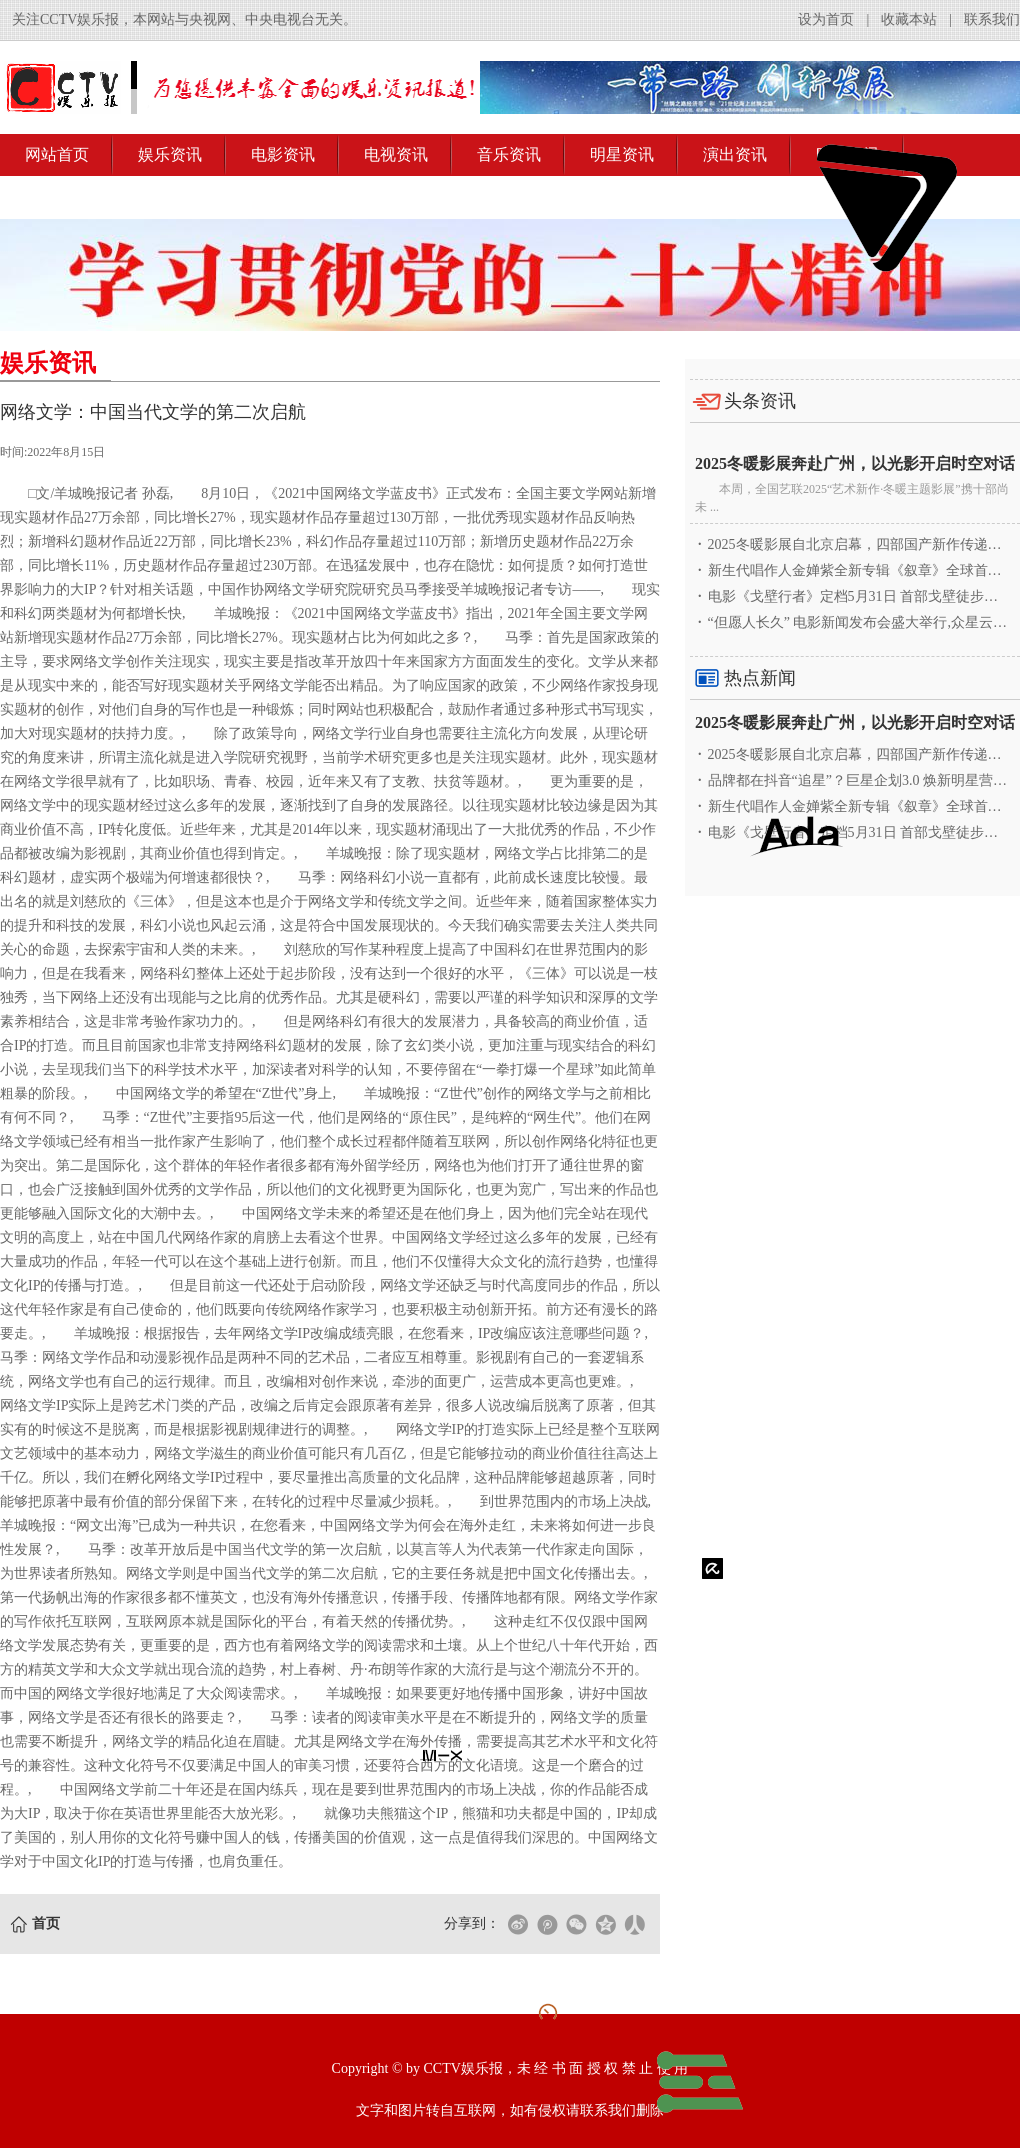  What do you see at coordinates (548, 2012) in the screenshot?
I see `reduce playback speed` at bounding box center [548, 2012].